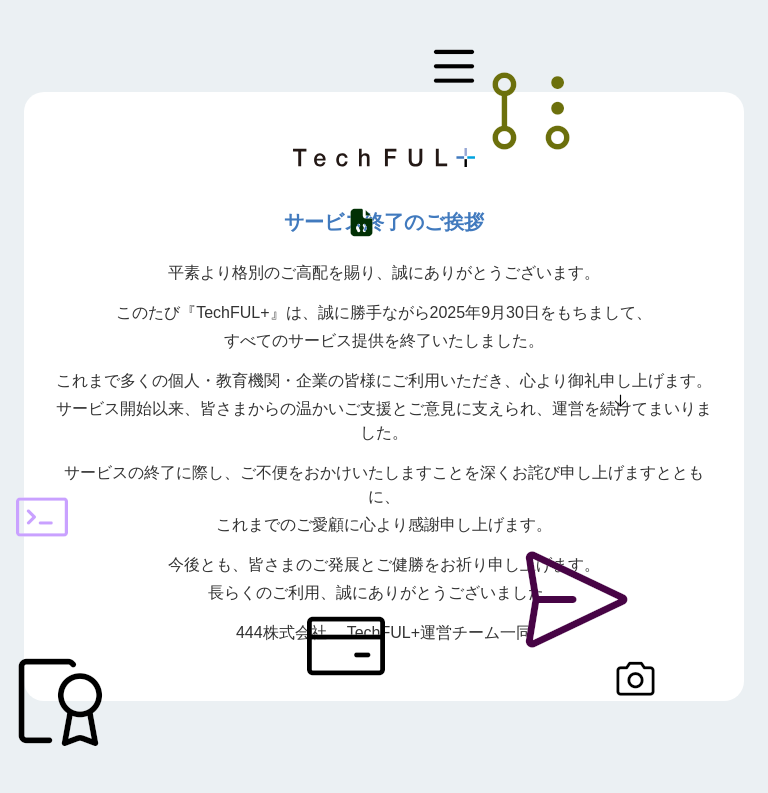 The image size is (768, 793). I want to click on view certified or verified document, so click(57, 701).